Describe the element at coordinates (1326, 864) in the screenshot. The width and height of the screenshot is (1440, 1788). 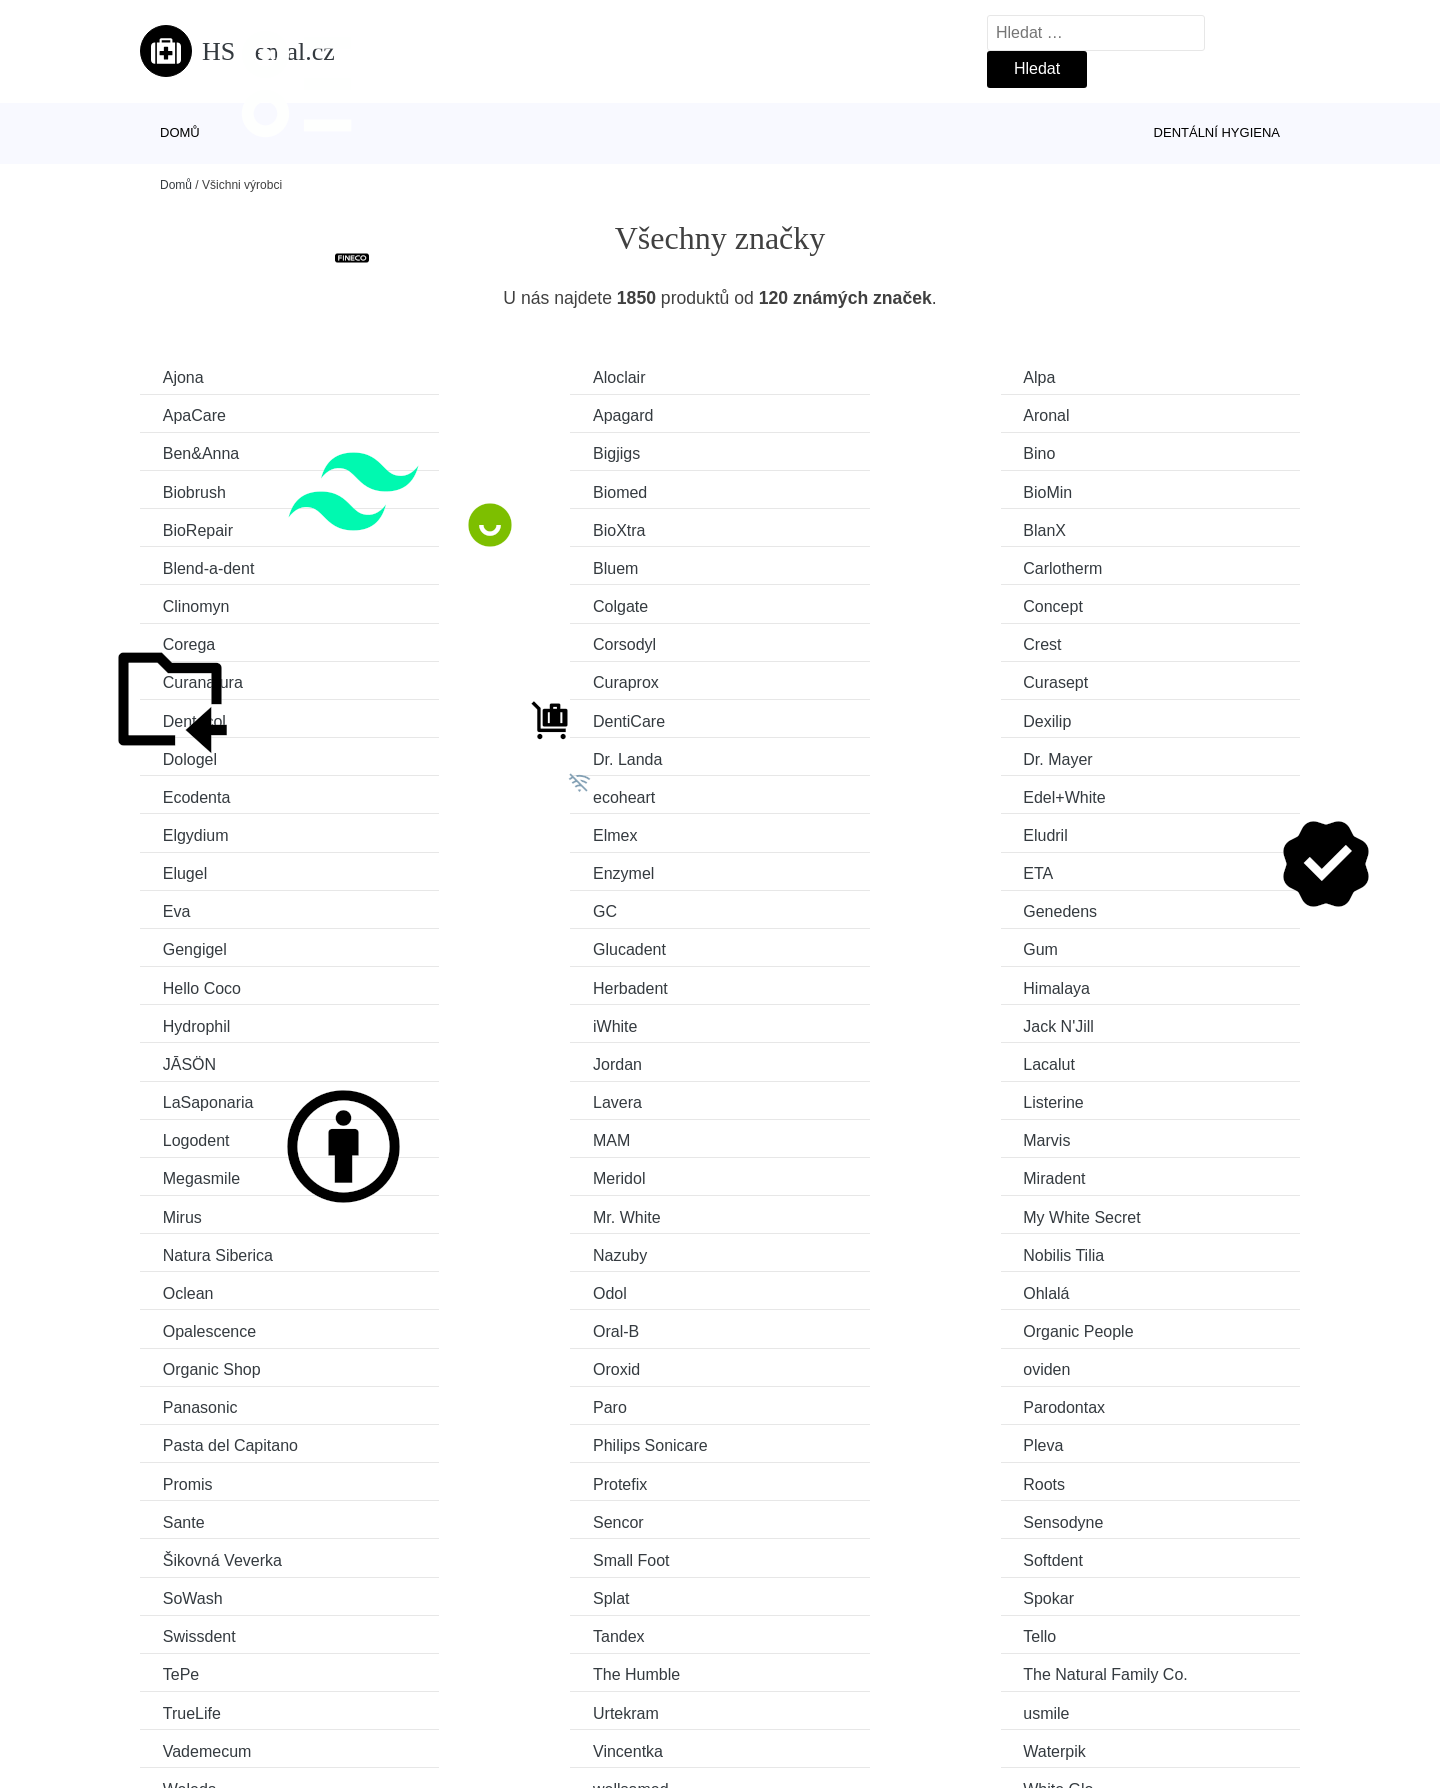
I see `indicates a verified account or profile` at that location.